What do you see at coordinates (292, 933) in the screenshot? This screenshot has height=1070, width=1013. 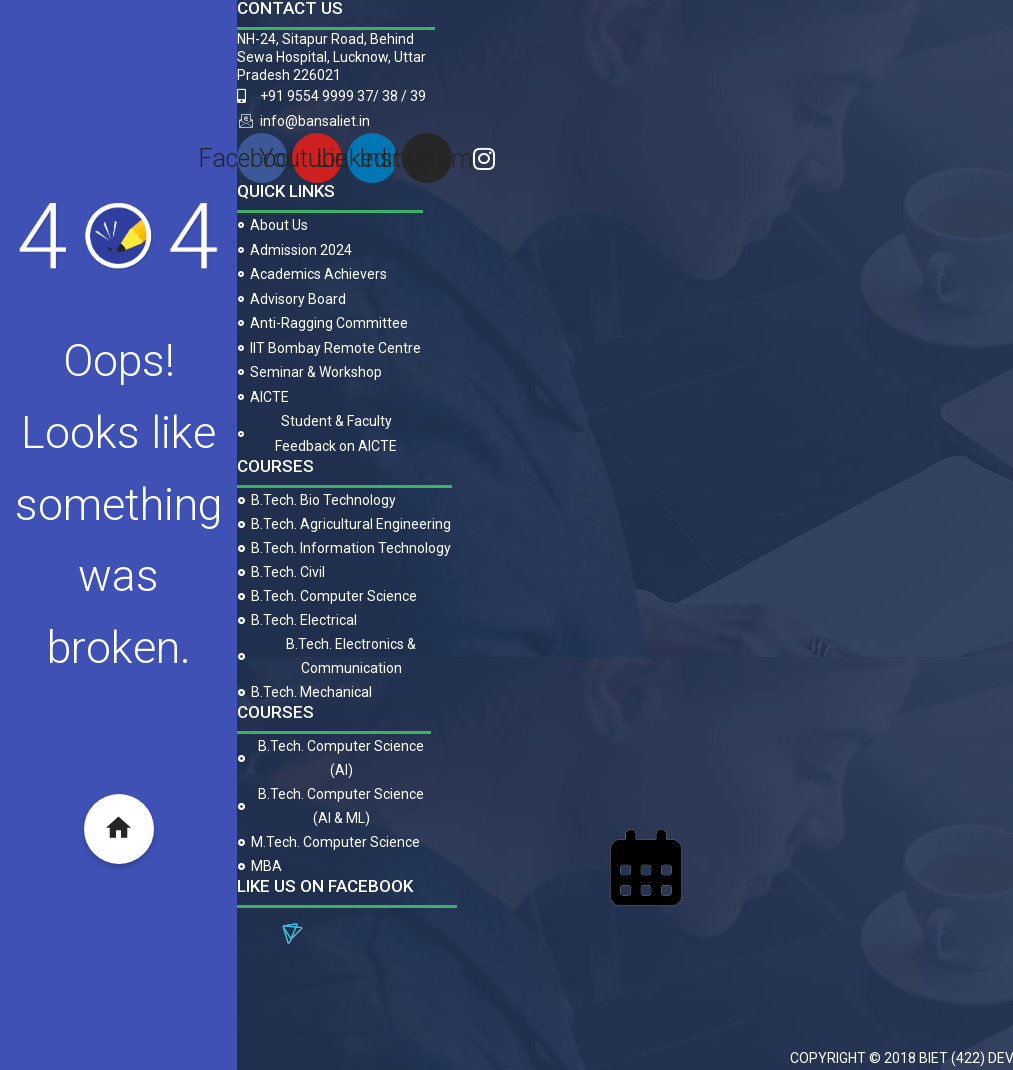 I see `pushed app logo` at bounding box center [292, 933].